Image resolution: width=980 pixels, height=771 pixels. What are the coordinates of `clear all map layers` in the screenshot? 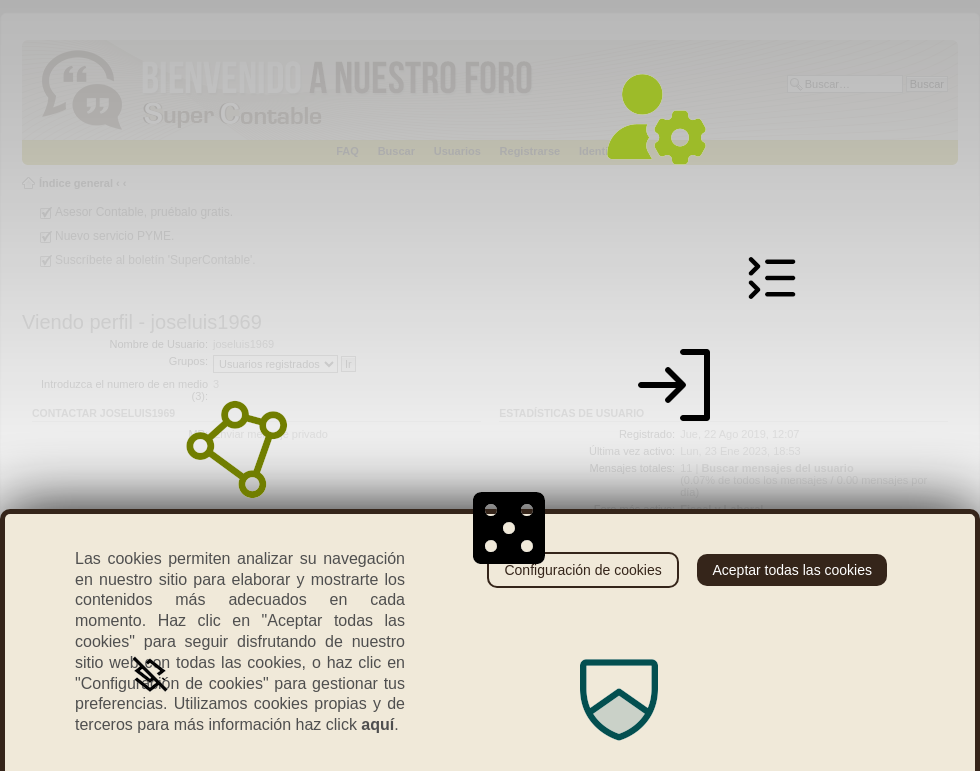 It's located at (150, 676).